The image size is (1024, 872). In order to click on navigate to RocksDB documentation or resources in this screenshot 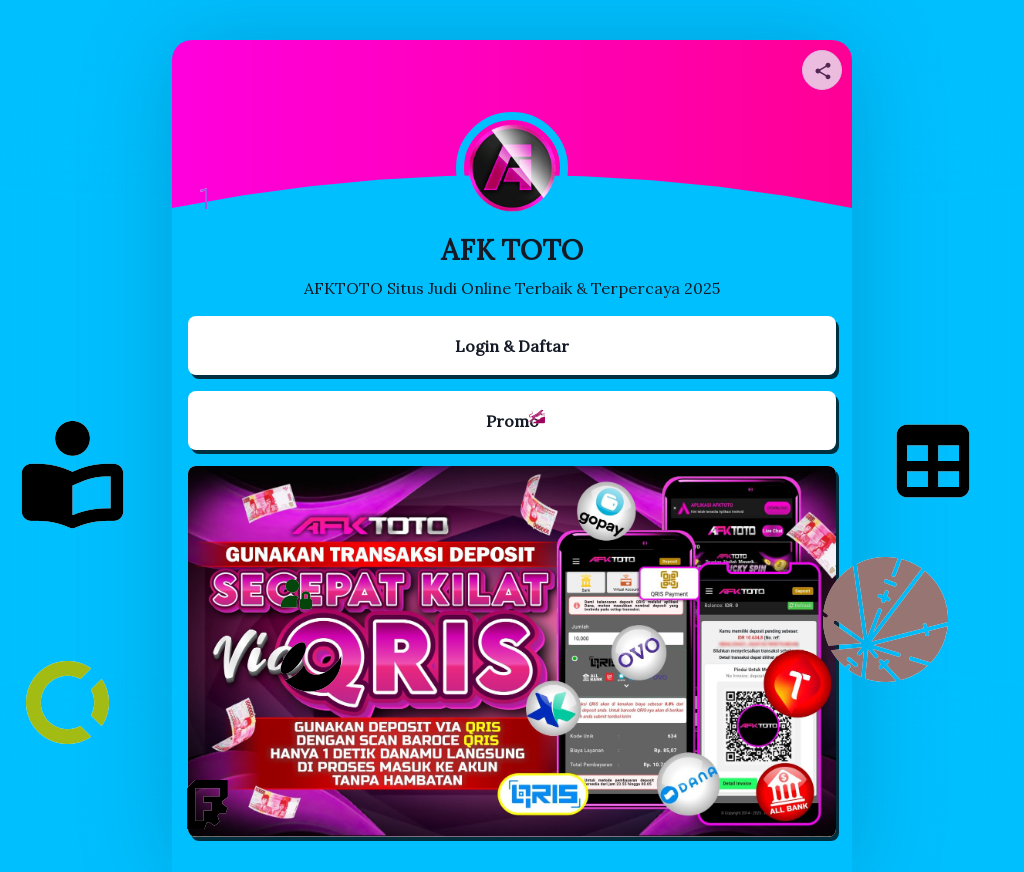, I will do `click(536, 416)`.